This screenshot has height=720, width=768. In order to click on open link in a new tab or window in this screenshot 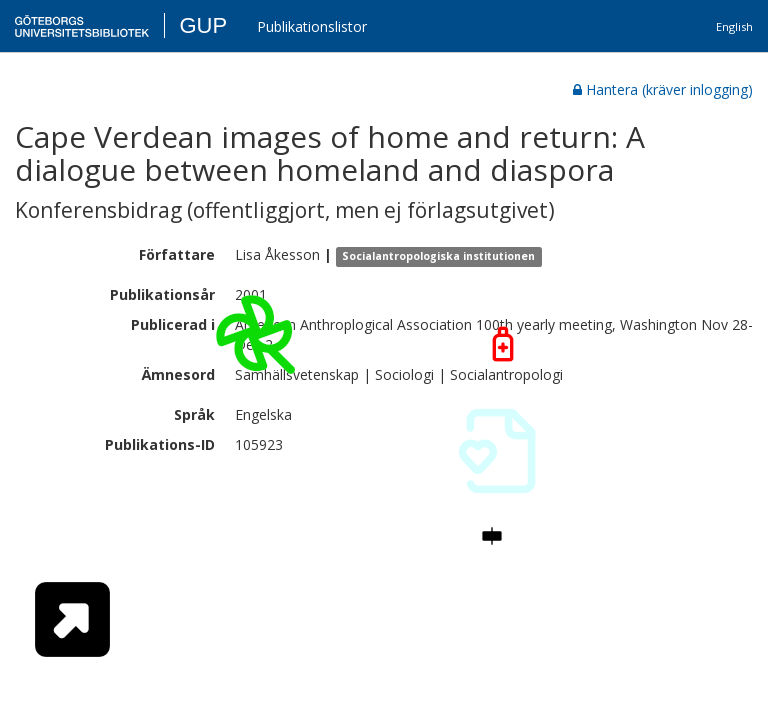, I will do `click(72, 619)`.